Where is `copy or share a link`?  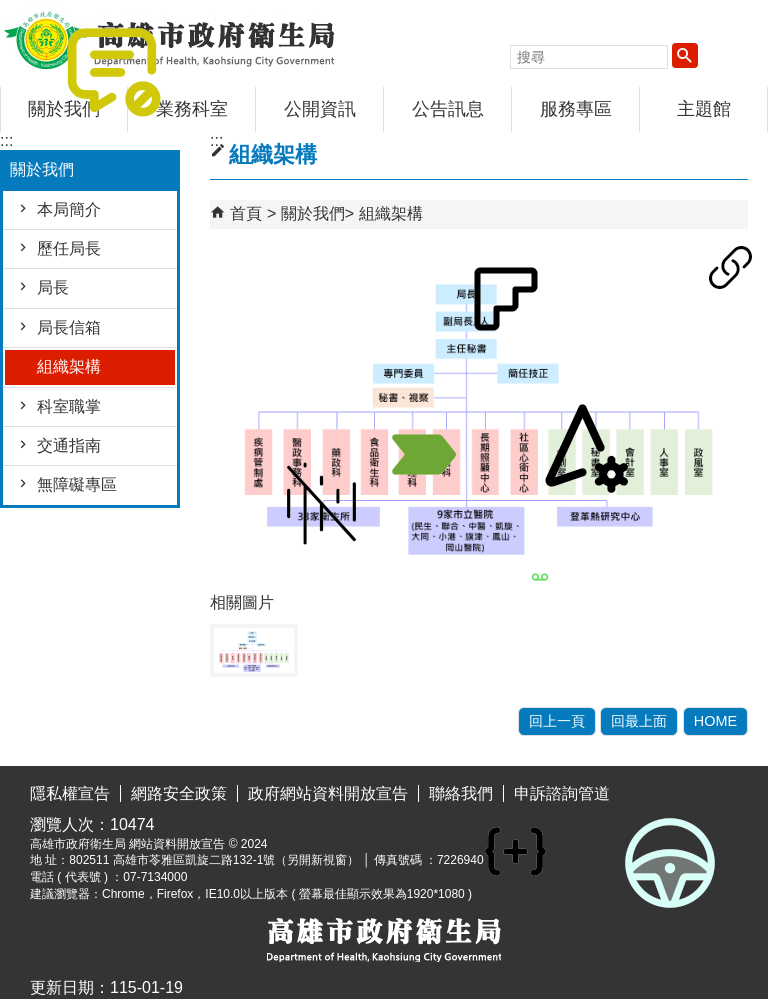
copy or share a link is located at coordinates (730, 267).